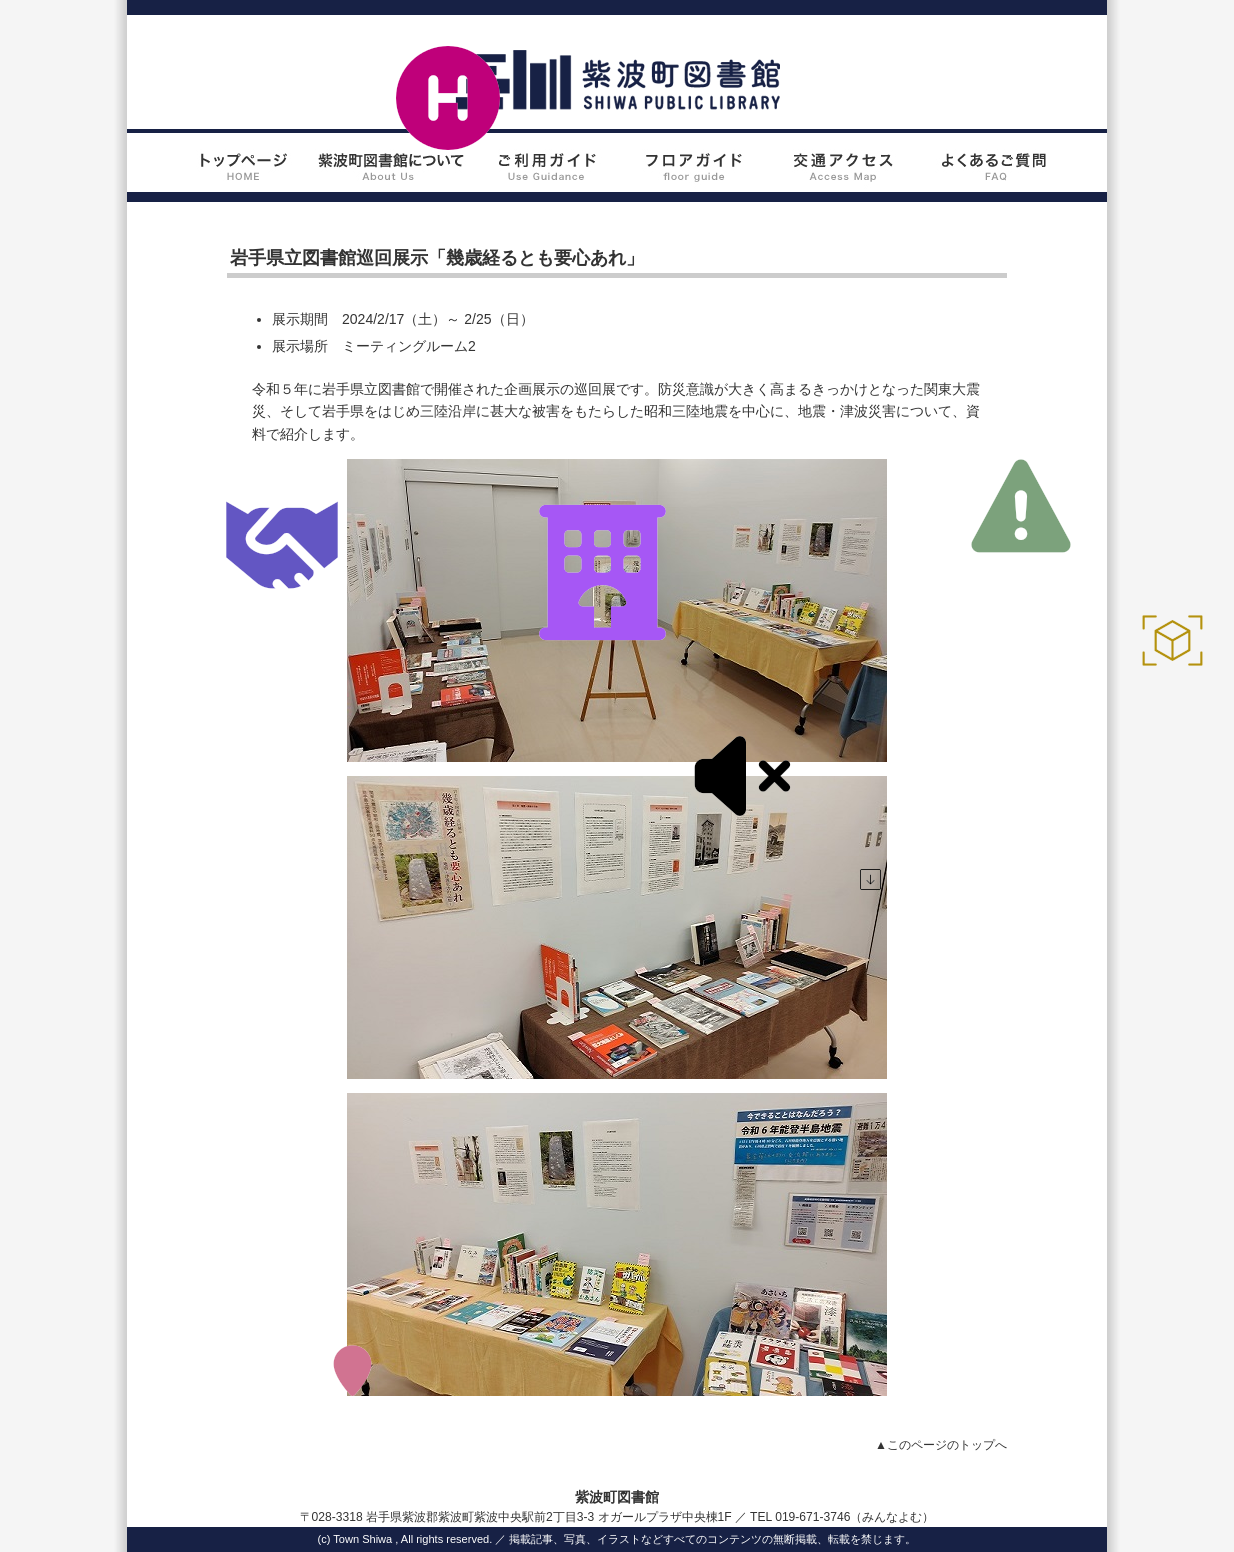 This screenshot has width=1234, height=1552. Describe the element at coordinates (1172, 640) in the screenshot. I see `scan or capture a 3D object` at that location.